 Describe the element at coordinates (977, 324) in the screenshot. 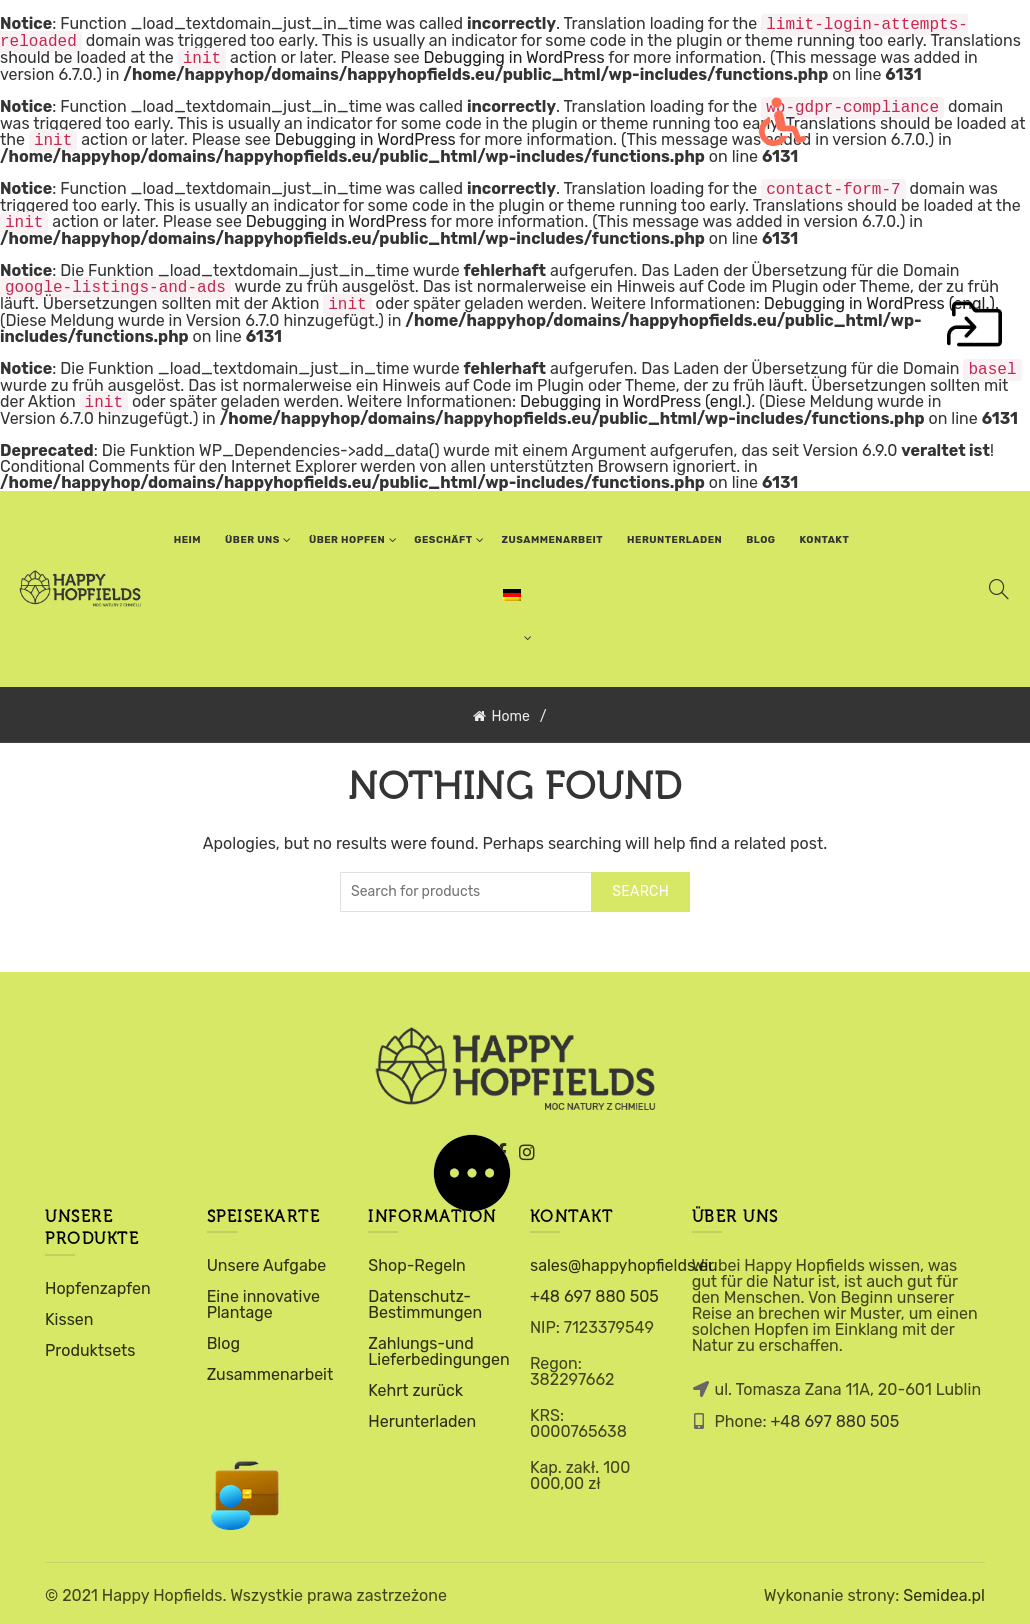

I see `access a linked or shortcut folder` at that location.